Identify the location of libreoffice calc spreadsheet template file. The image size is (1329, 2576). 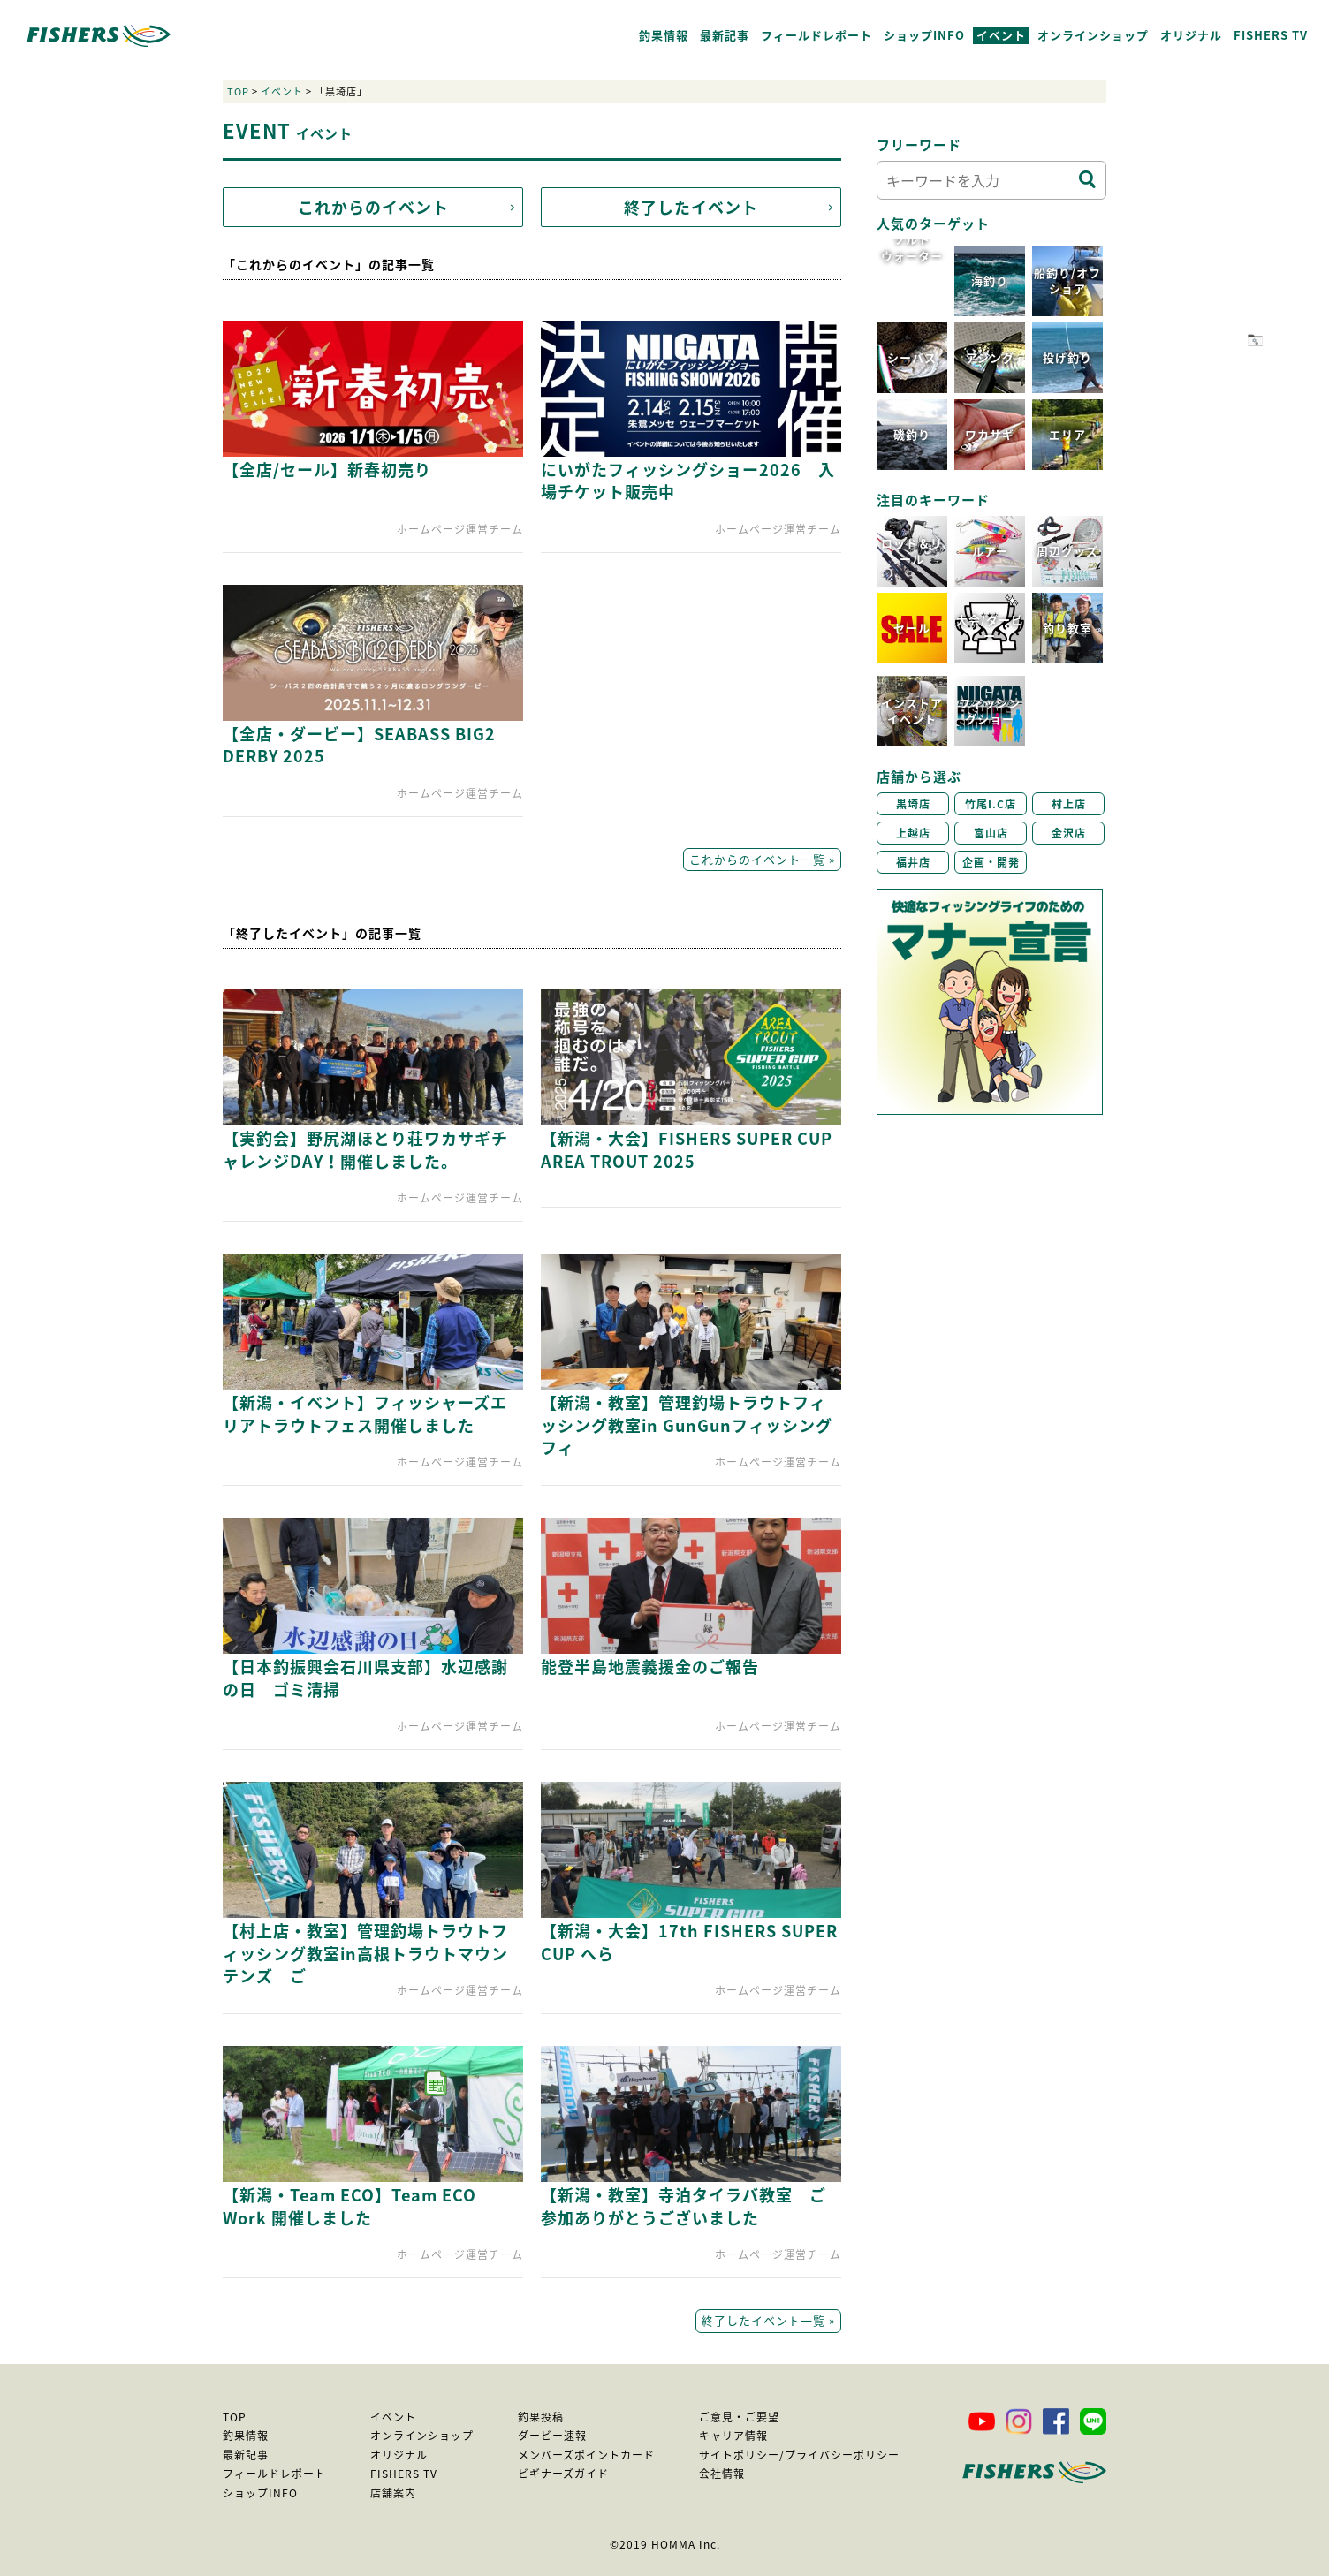
(436, 2083).